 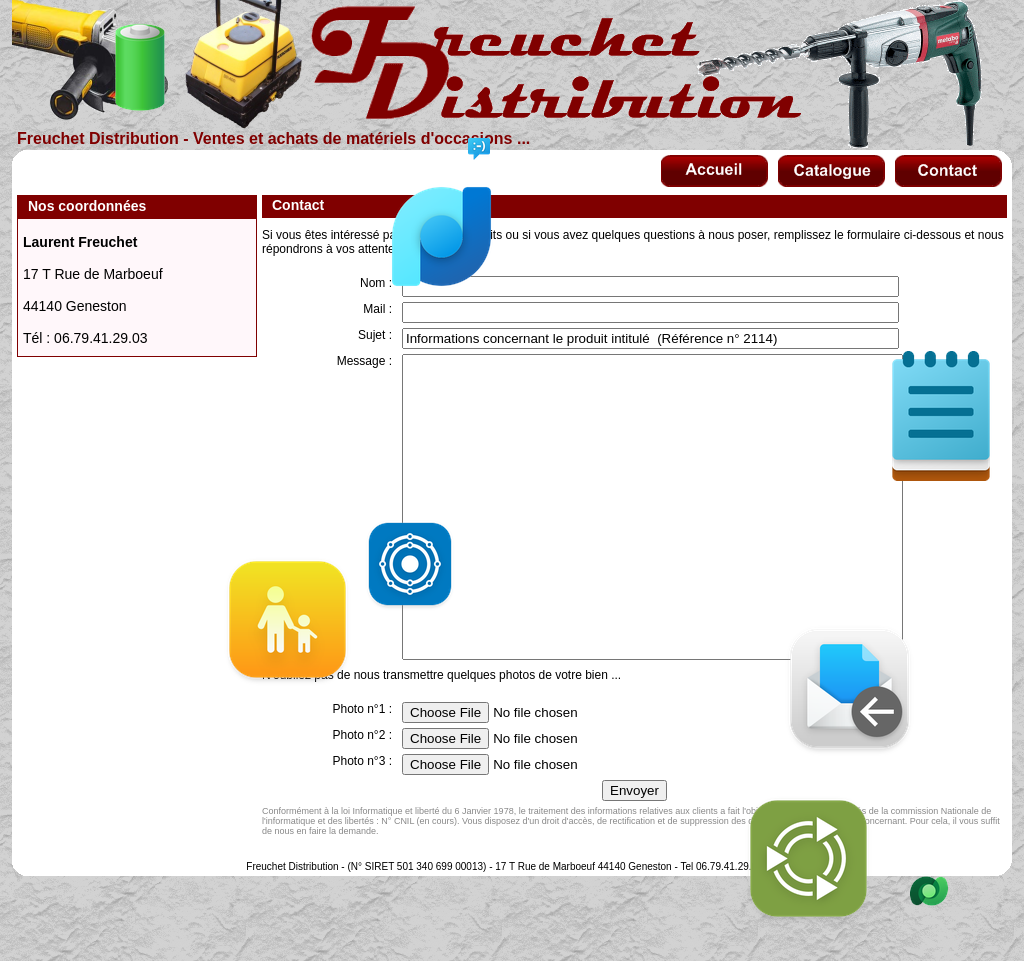 I want to click on open the messaging app, so click(x=479, y=149).